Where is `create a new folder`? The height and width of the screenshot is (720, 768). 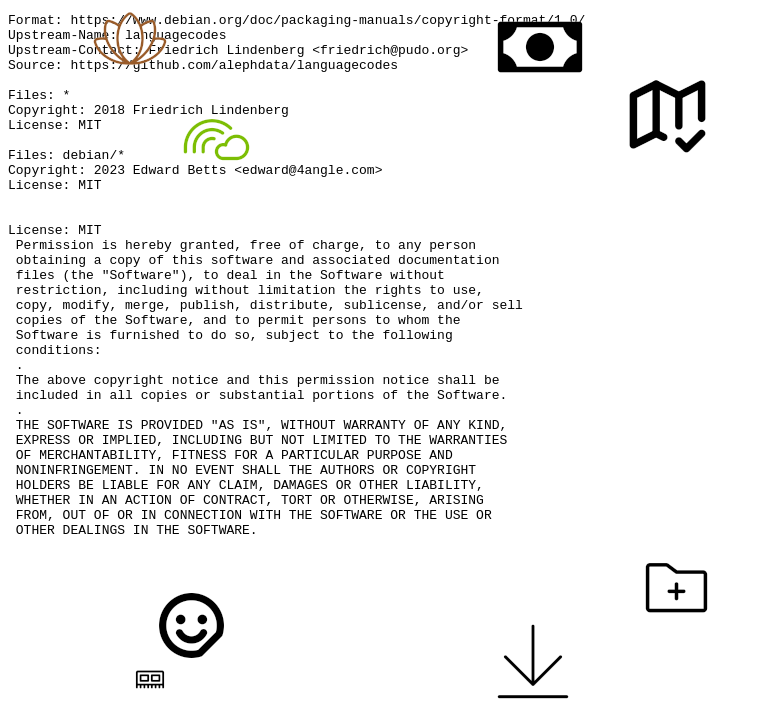
create a new folder is located at coordinates (676, 586).